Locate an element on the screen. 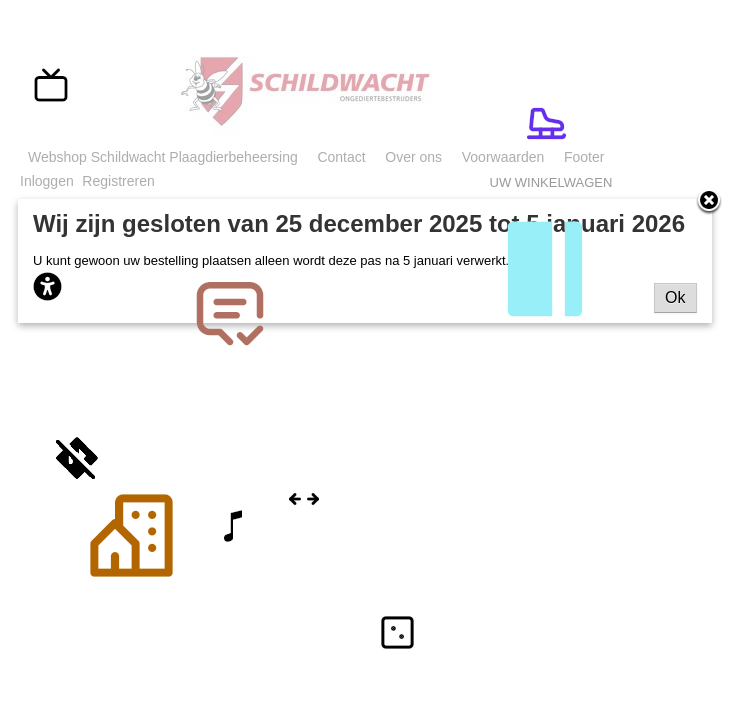 This screenshot has width=730, height=720. view community or residential buildings is located at coordinates (131, 535).